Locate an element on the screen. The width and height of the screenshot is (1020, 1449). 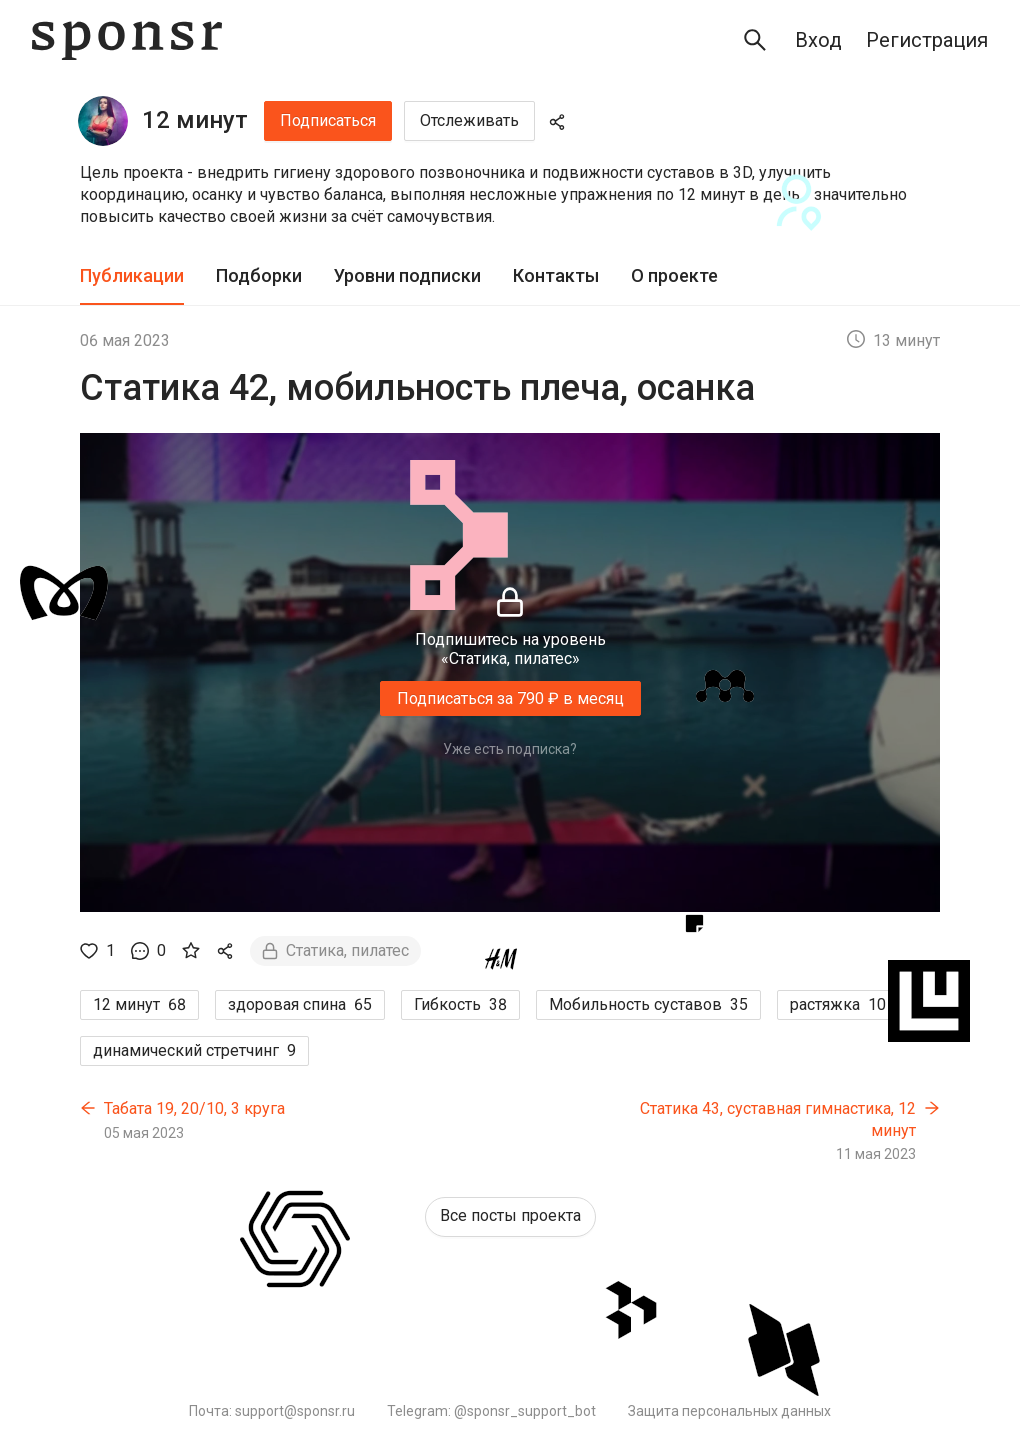
create a new sticky note is located at coordinates (694, 923).